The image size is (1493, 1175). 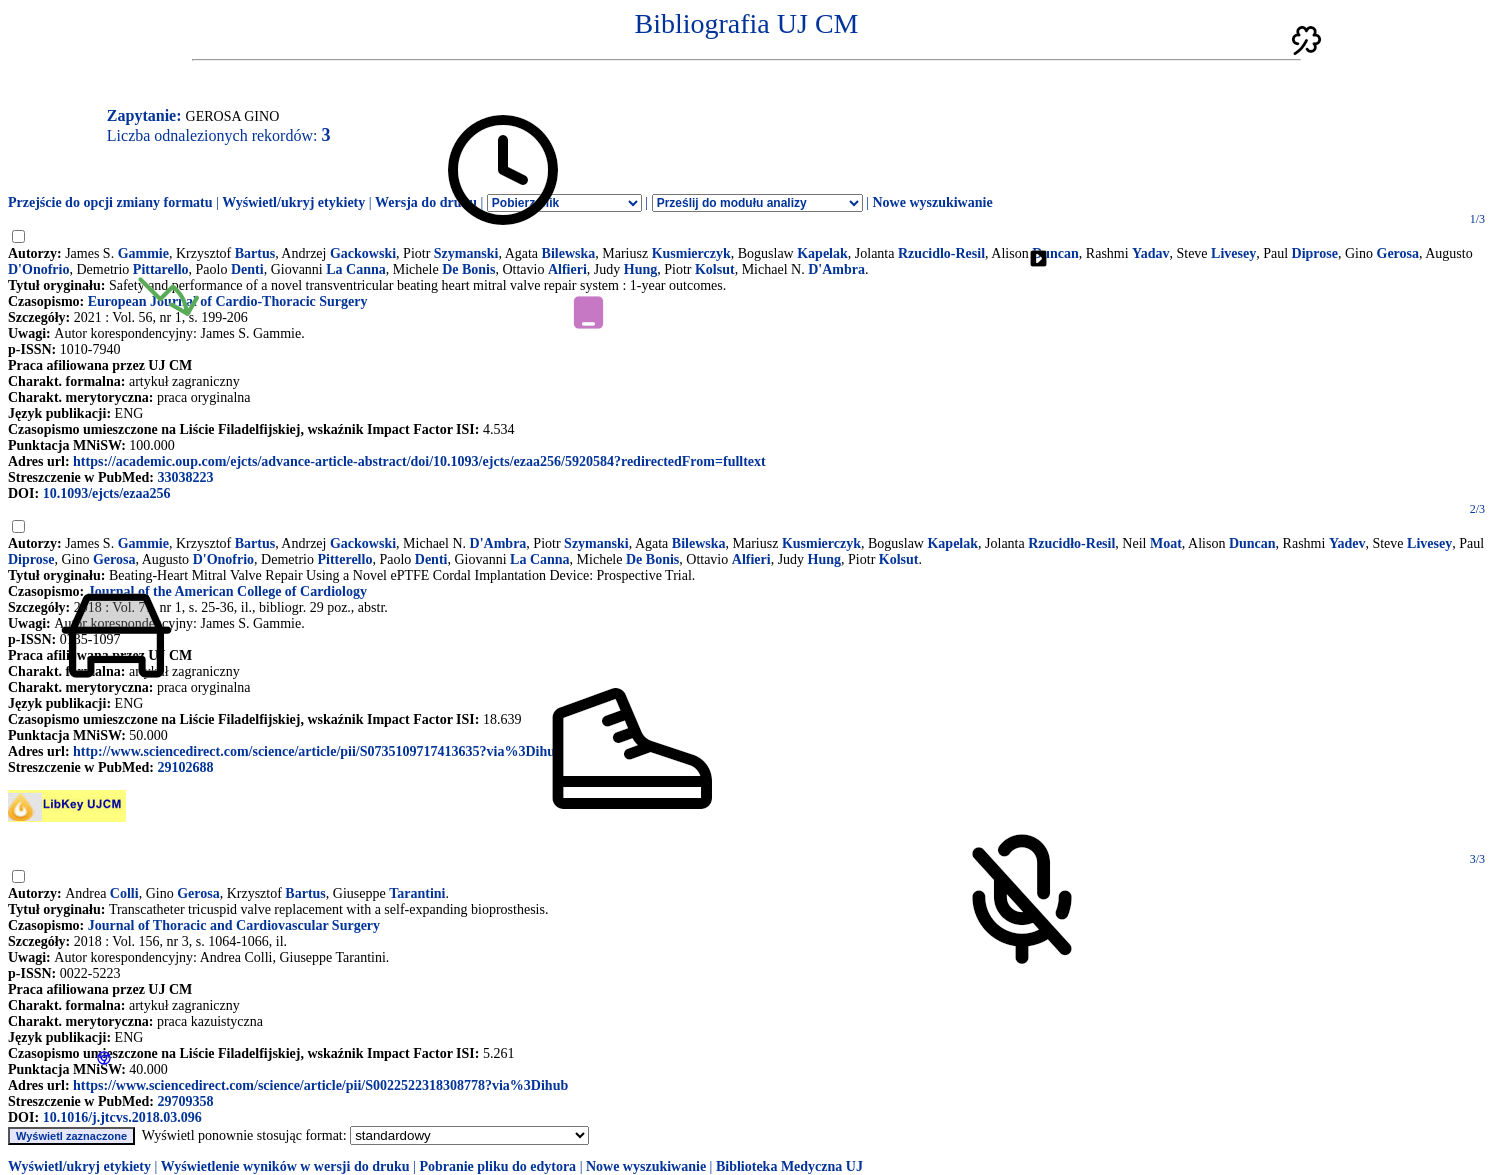 What do you see at coordinates (169, 297) in the screenshot?
I see `indicates a downward trend or decline in data` at bounding box center [169, 297].